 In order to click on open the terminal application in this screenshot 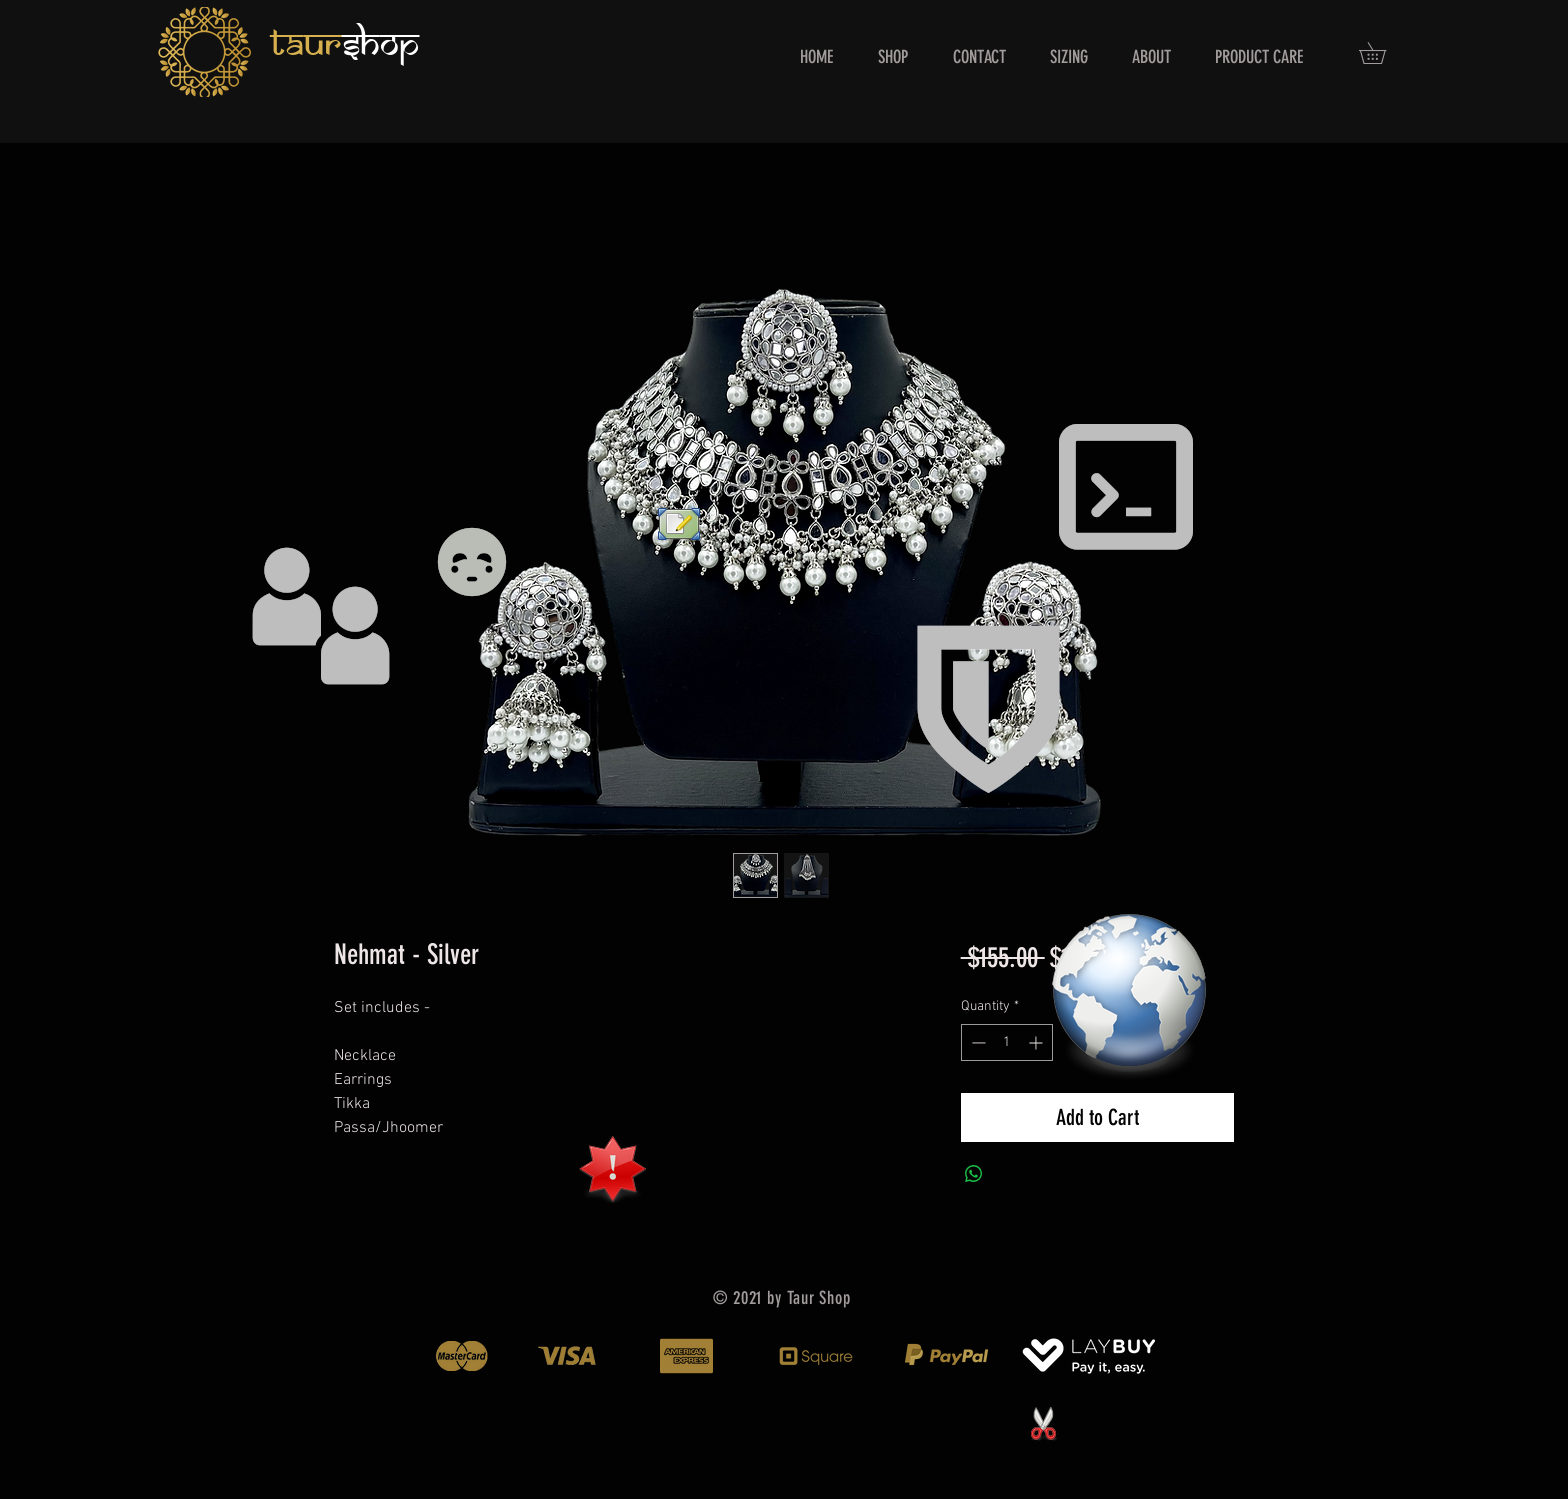, I will do `click(1126, 491)`.